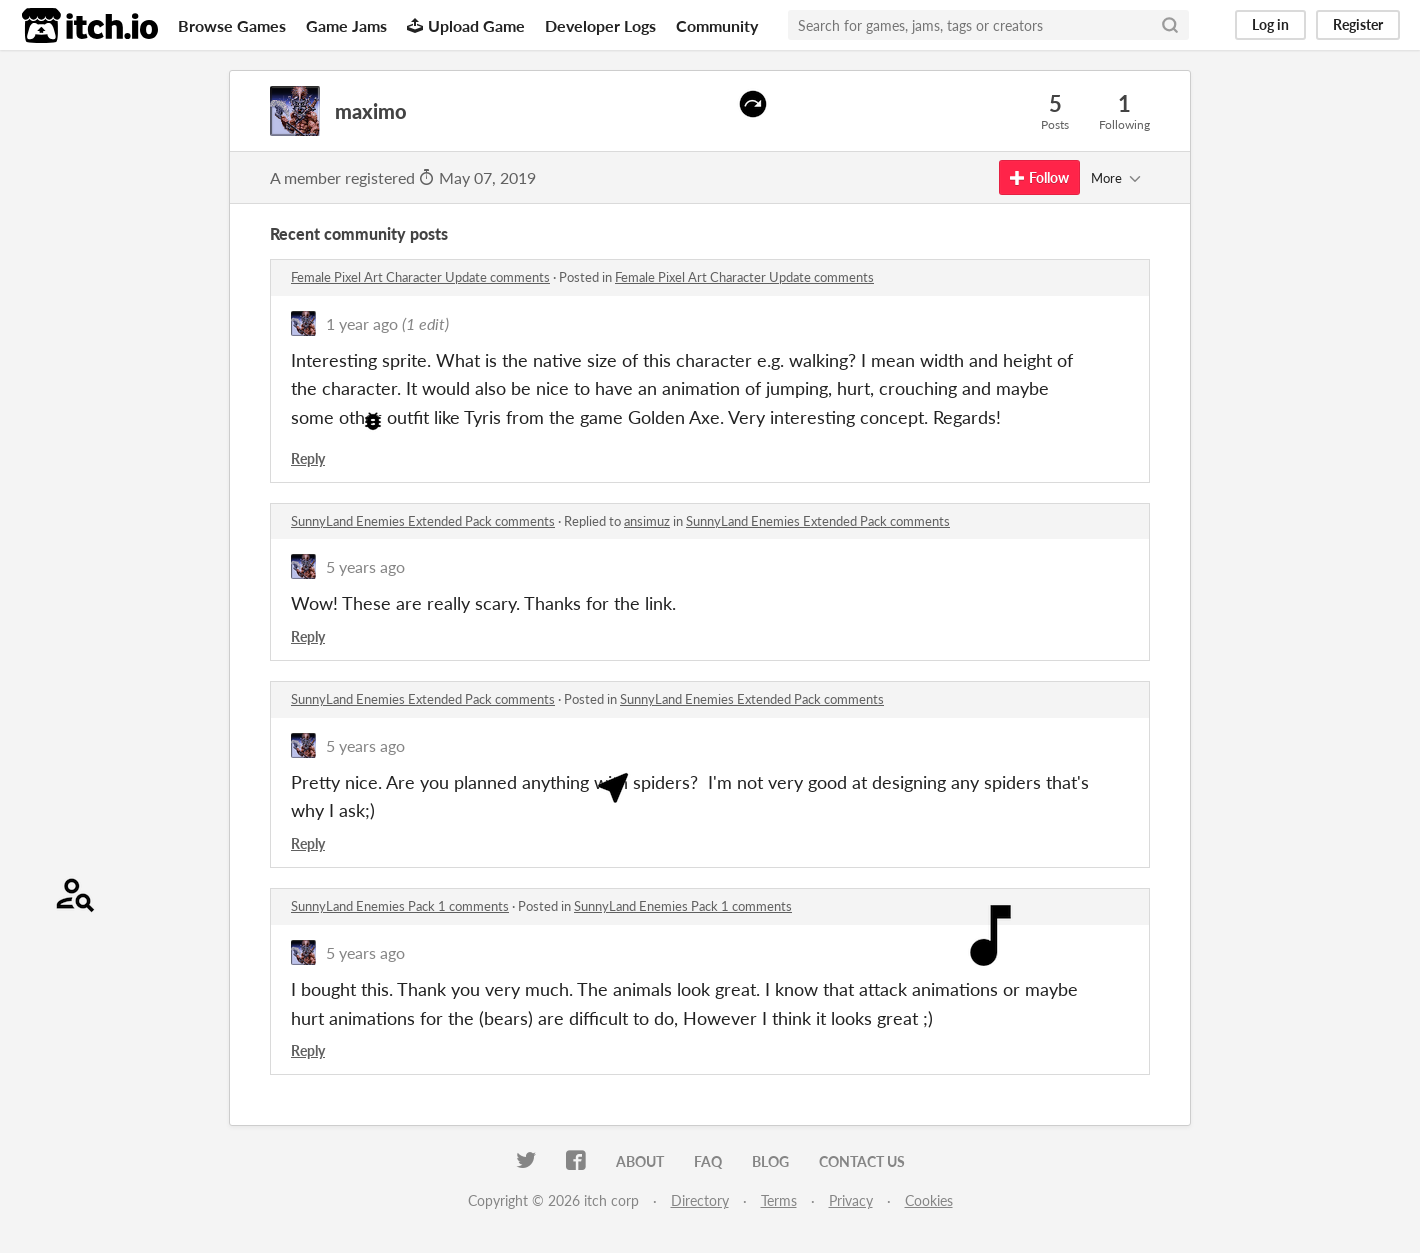 This screenshot has width=1420, height=1253. Describe the element at coordinates (990, 935) in the screenshot. I see `access music or audio player` at that location.